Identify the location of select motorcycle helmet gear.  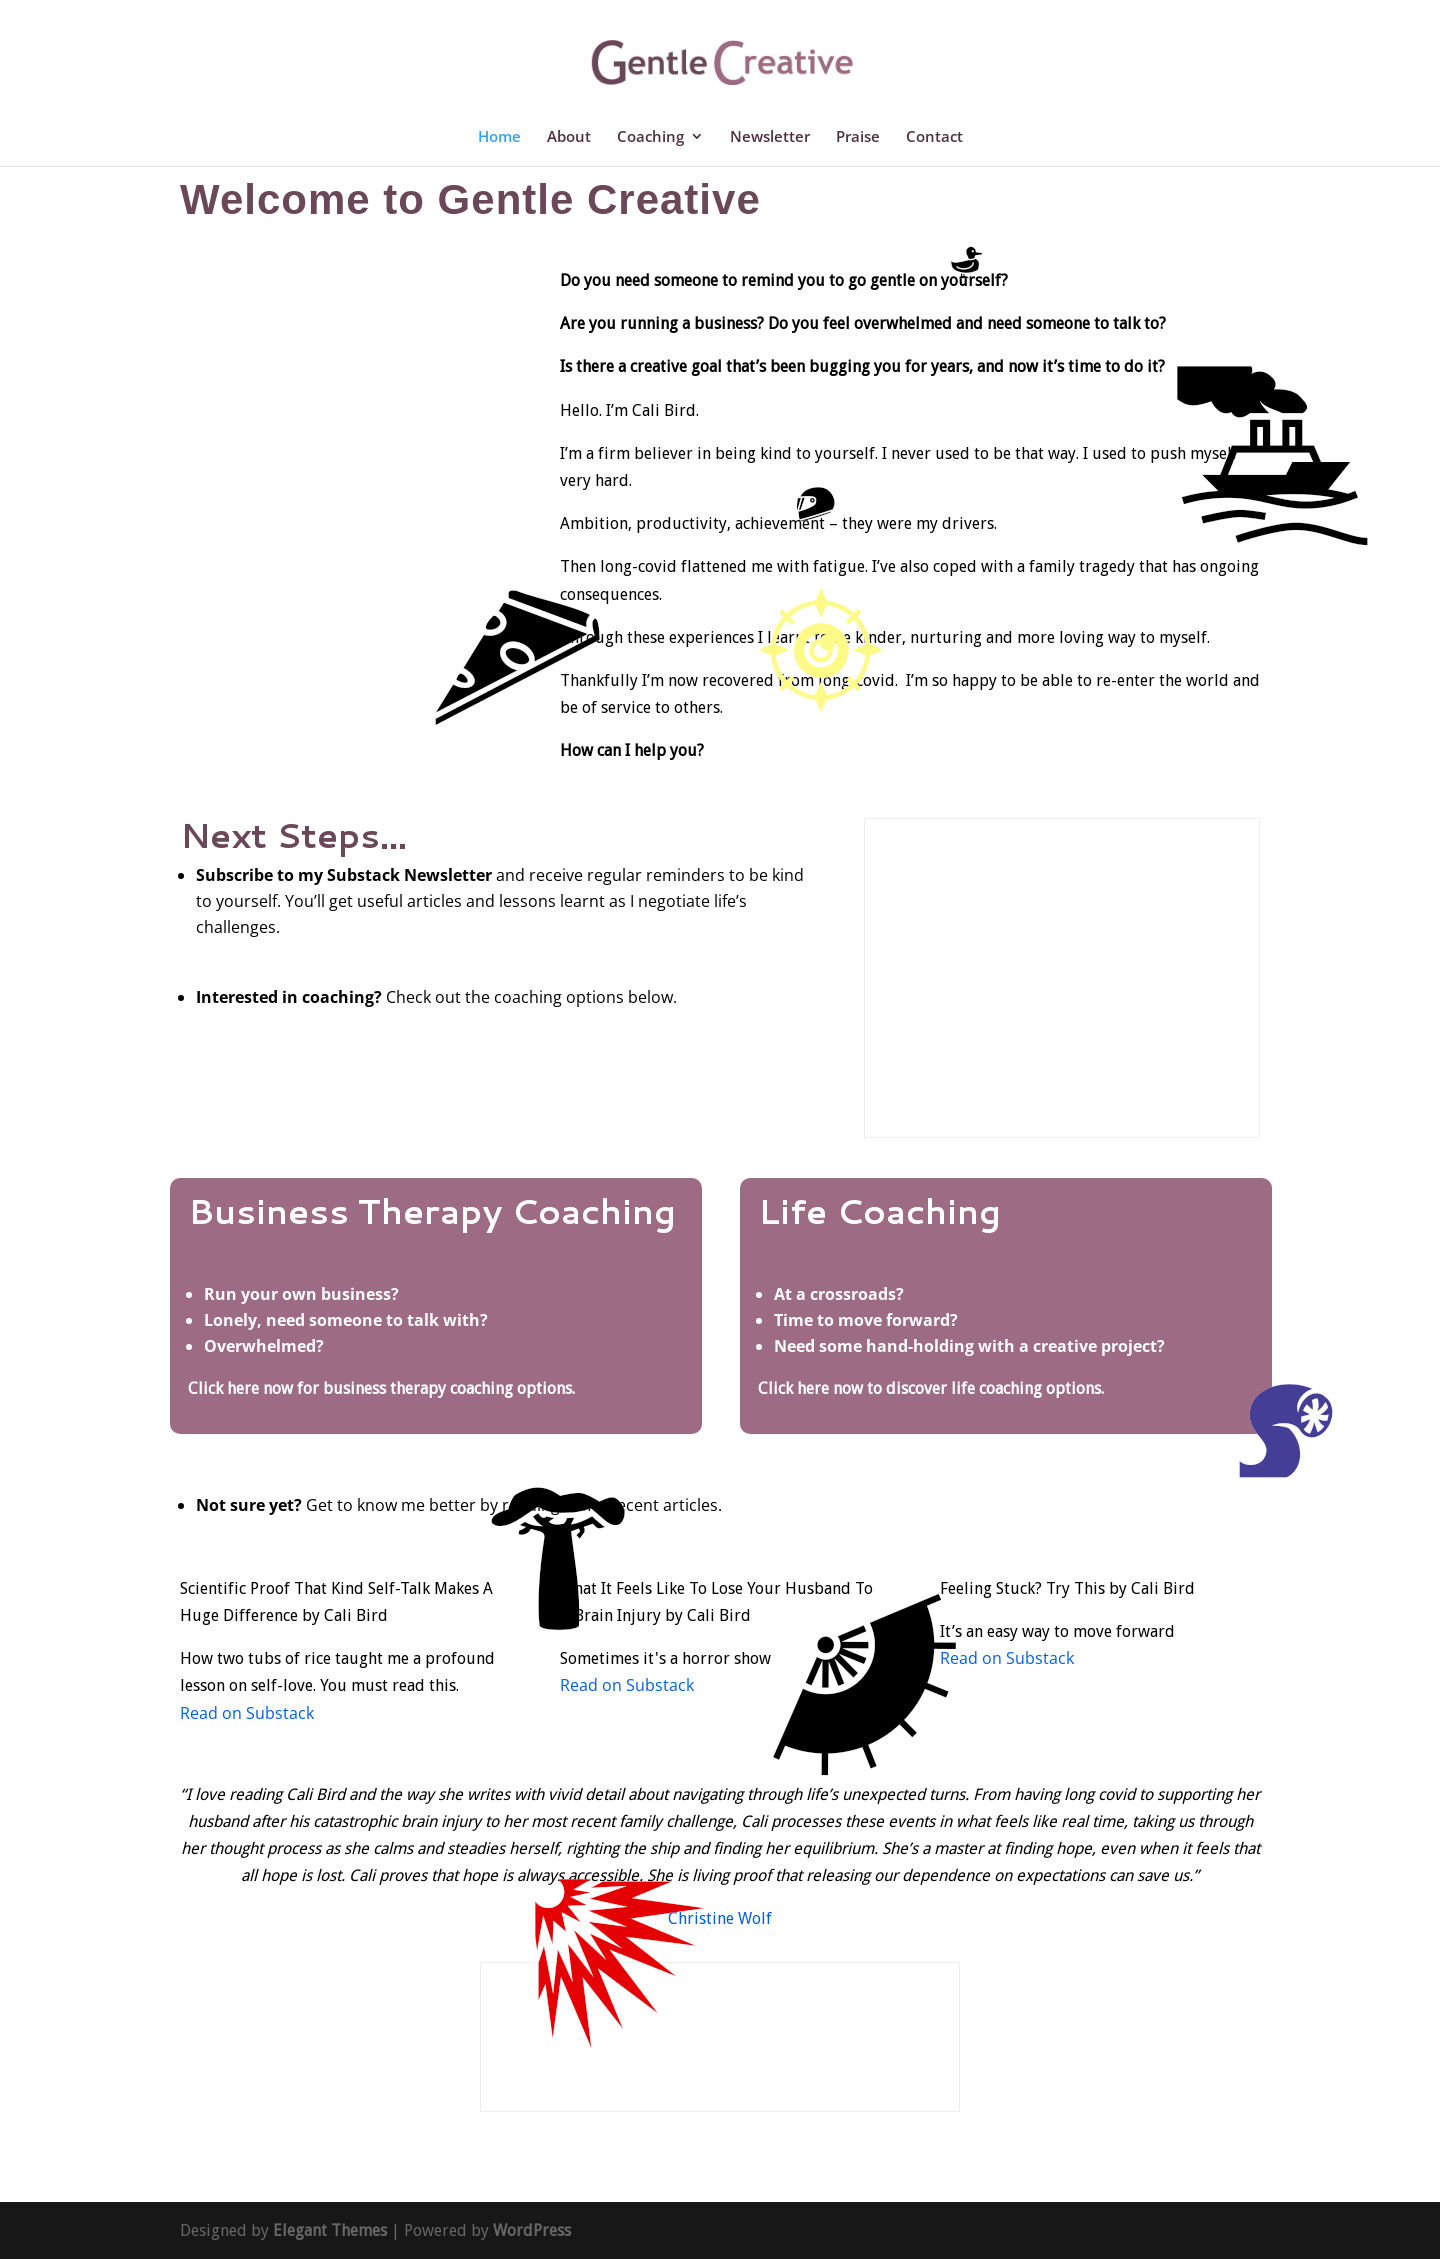
(815, 504).